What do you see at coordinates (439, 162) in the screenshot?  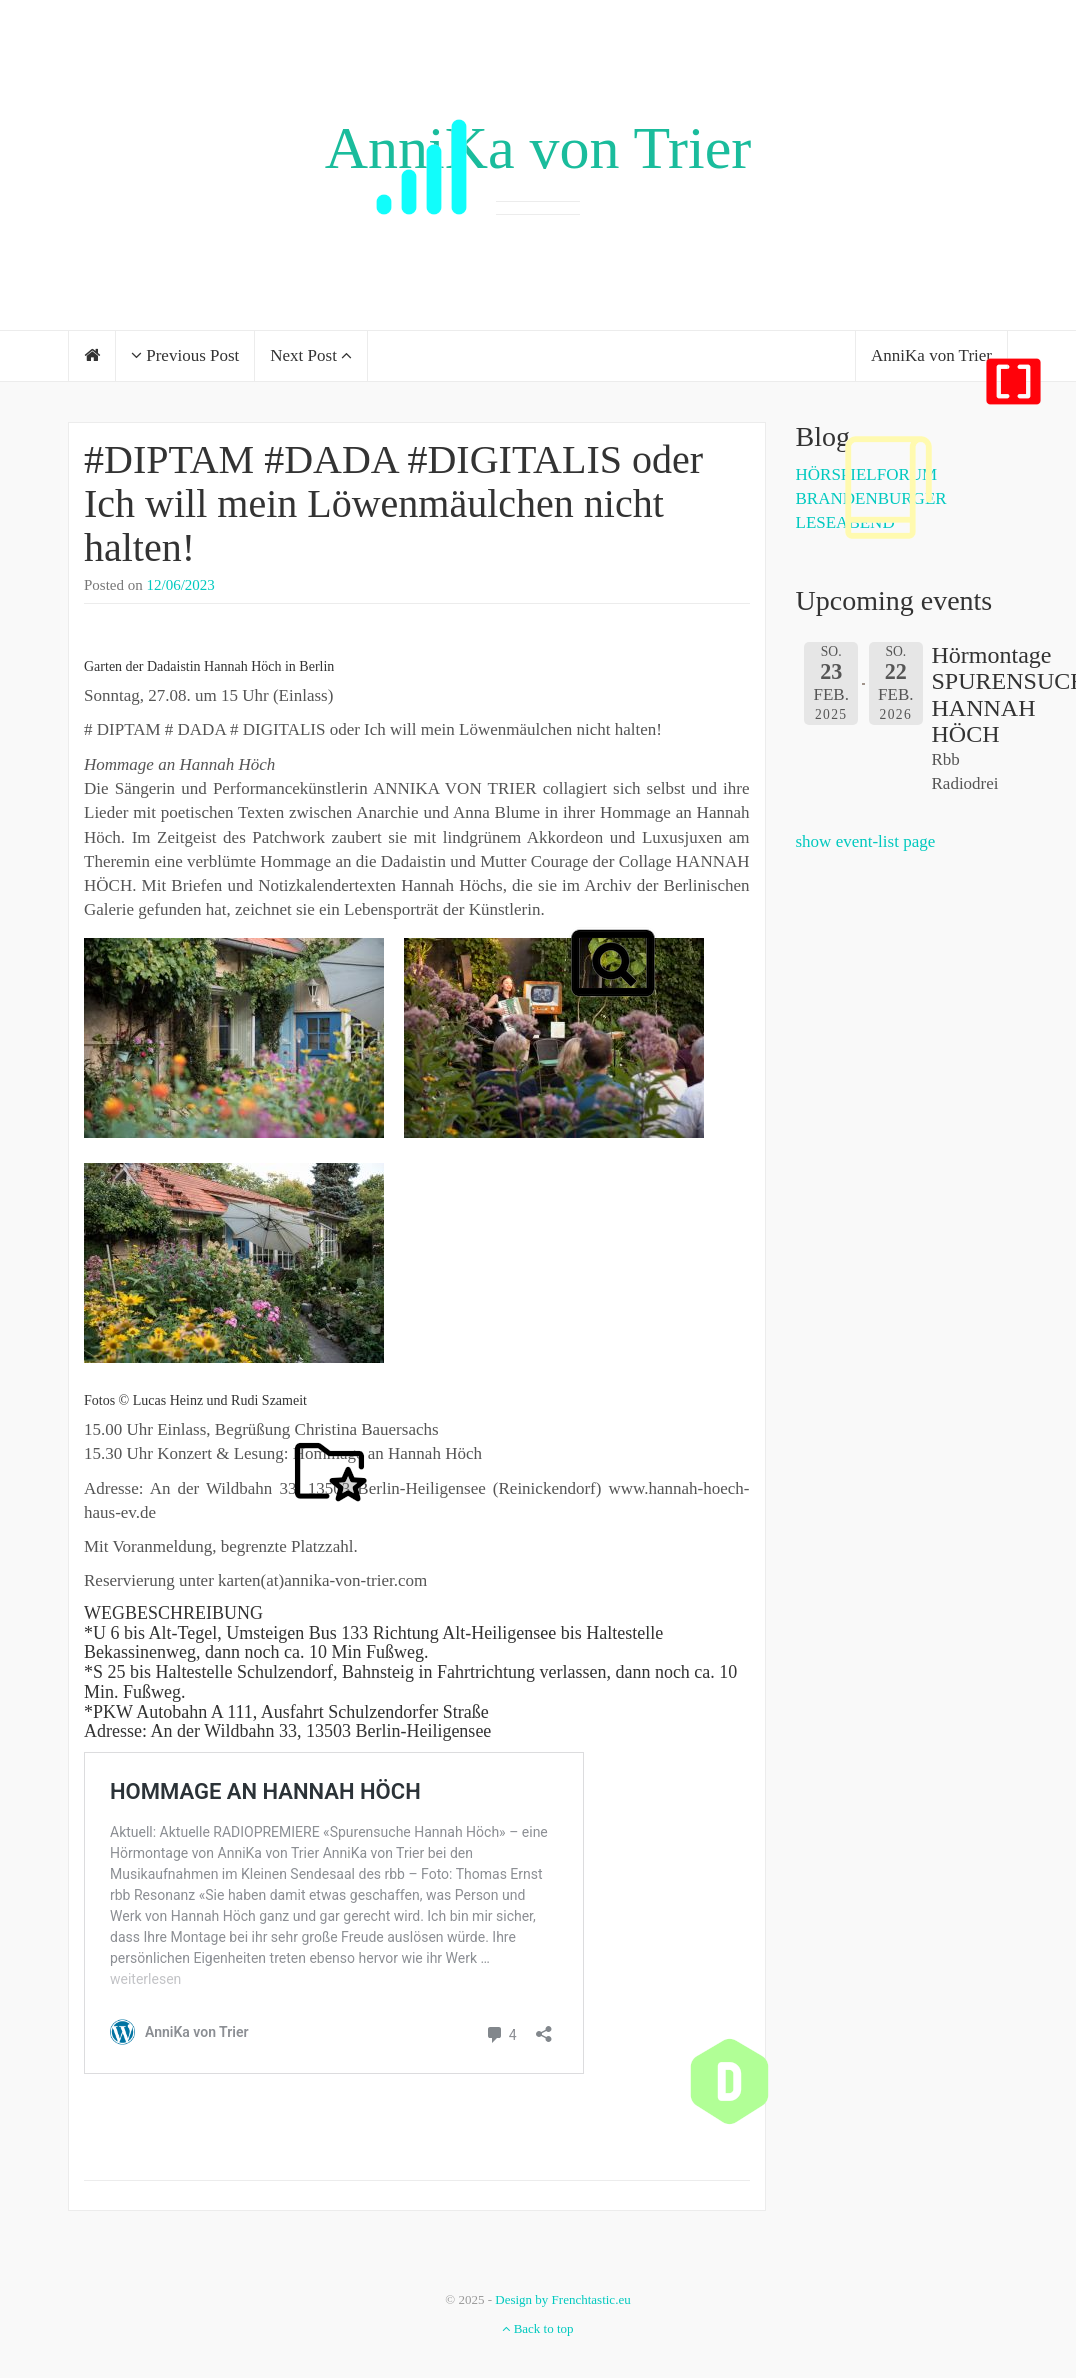 I see `indicates strong cellular network signal` at bounding box center [439, 162].